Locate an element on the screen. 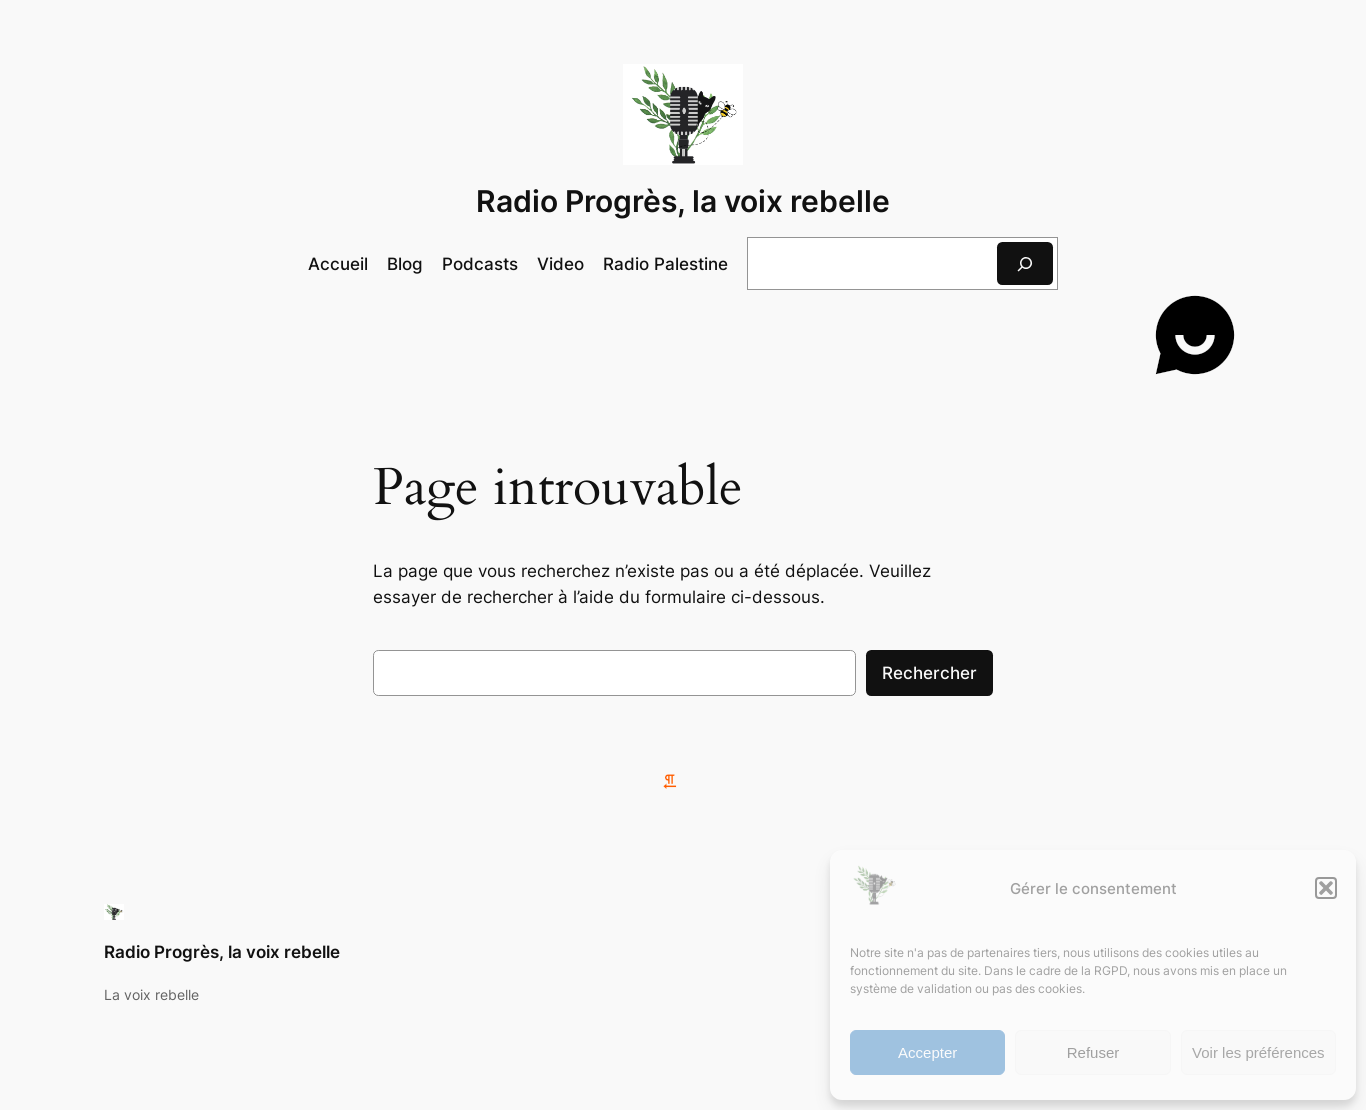 The width and height of the screenshot is (1366, 1110). open friendly chat or messaging is located at coordinates (1195, 335).